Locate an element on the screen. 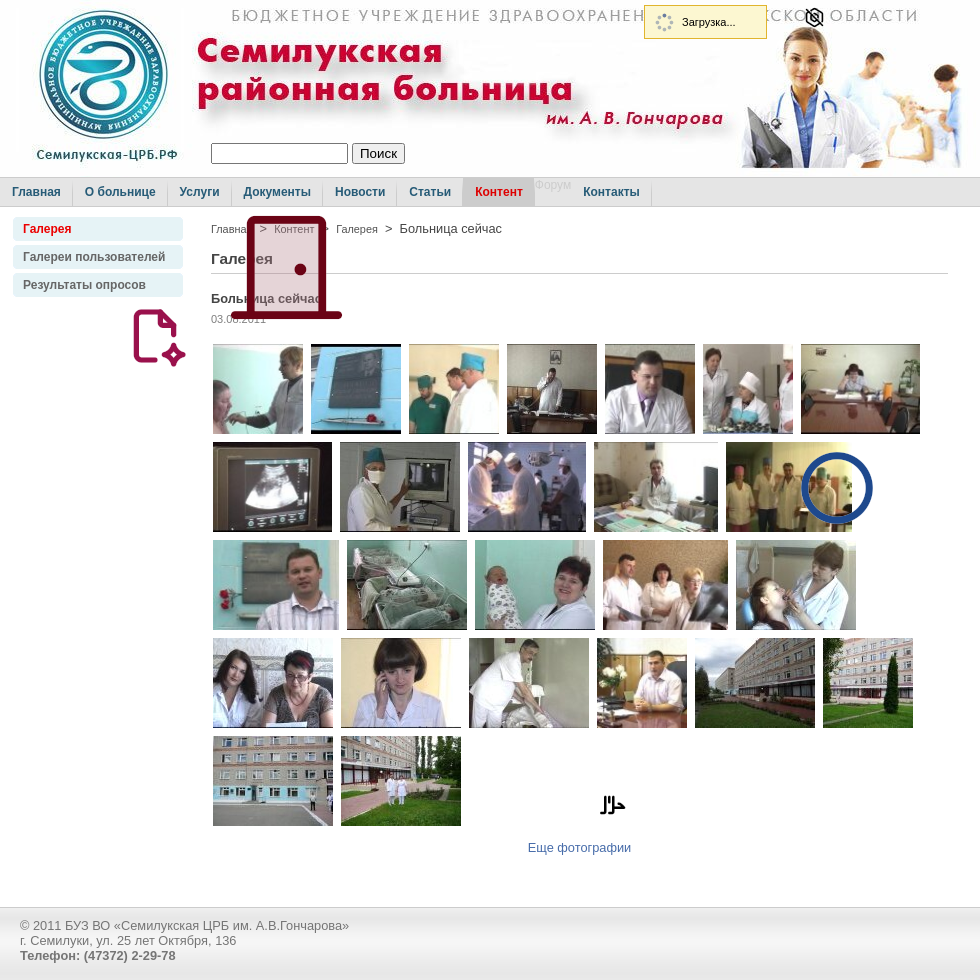  disable assembly or grouping feature is located at coordinates (814, 17).